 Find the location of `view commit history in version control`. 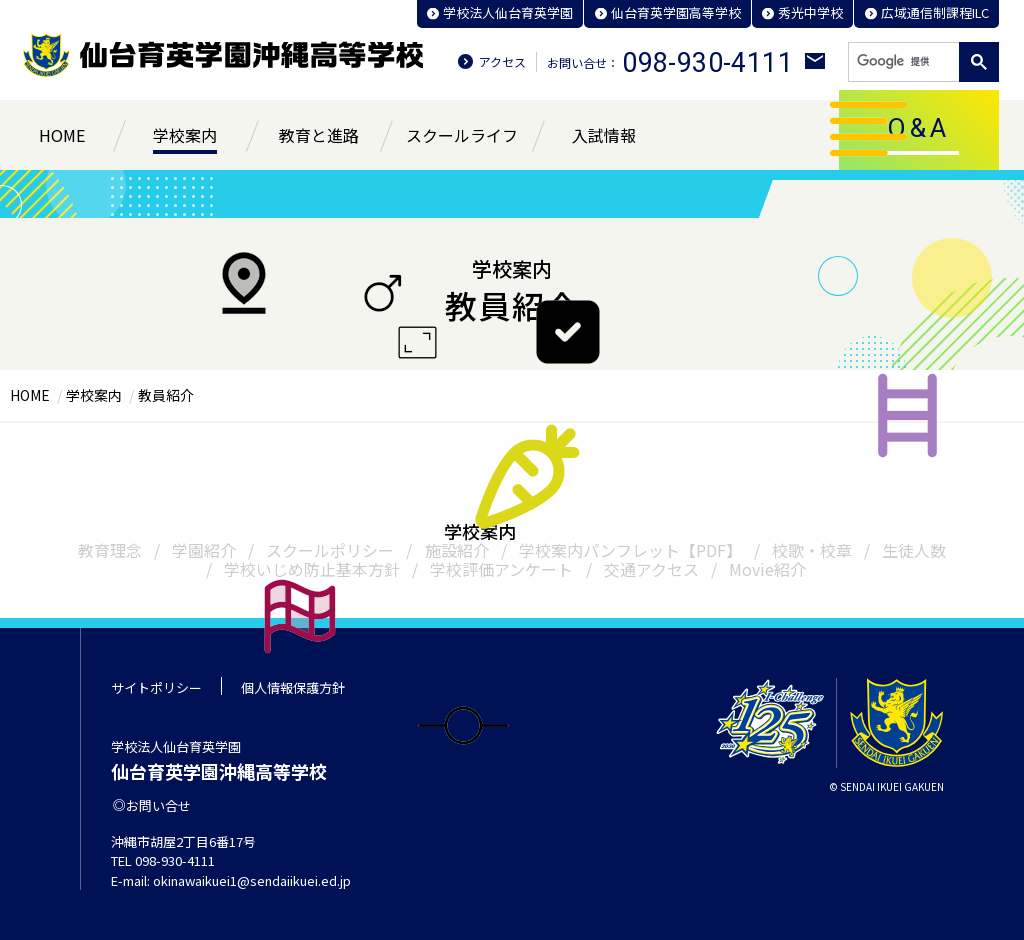

view commit history in version control is located at coordinates (463, 725).